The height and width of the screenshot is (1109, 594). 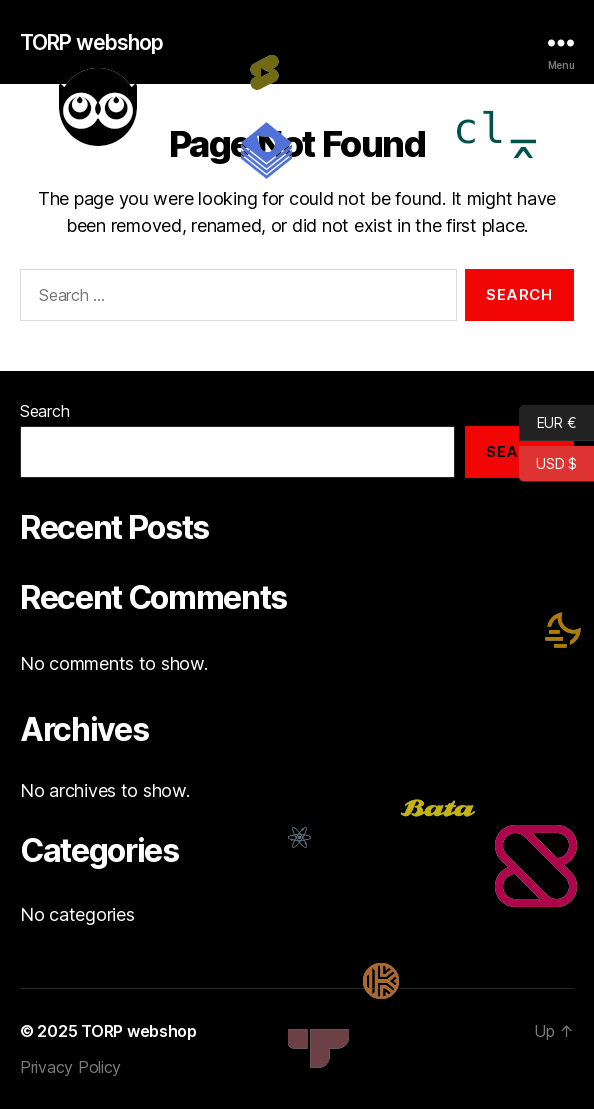 I want to click on vapor swift web framework logo, so click(x=266, y=150).